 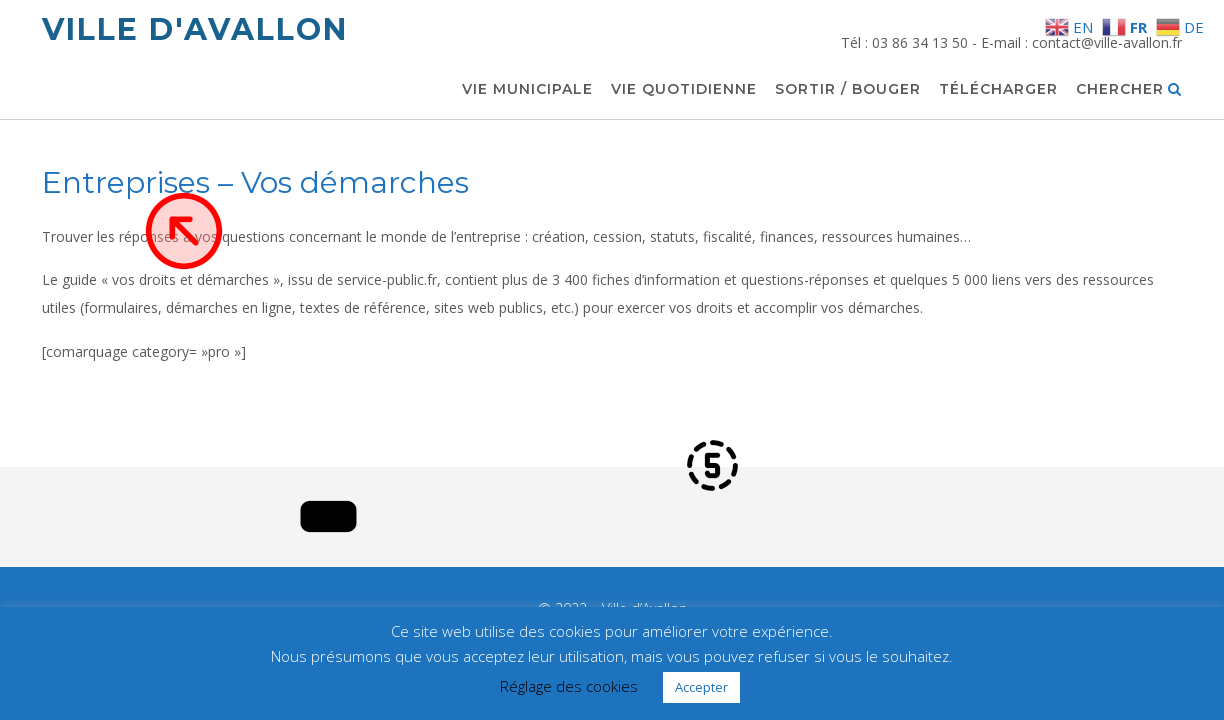 What do you see at coordinates (184, 231) in the screenshot?
I see `navigate back to previous screen` at bounding box center [184, 231].